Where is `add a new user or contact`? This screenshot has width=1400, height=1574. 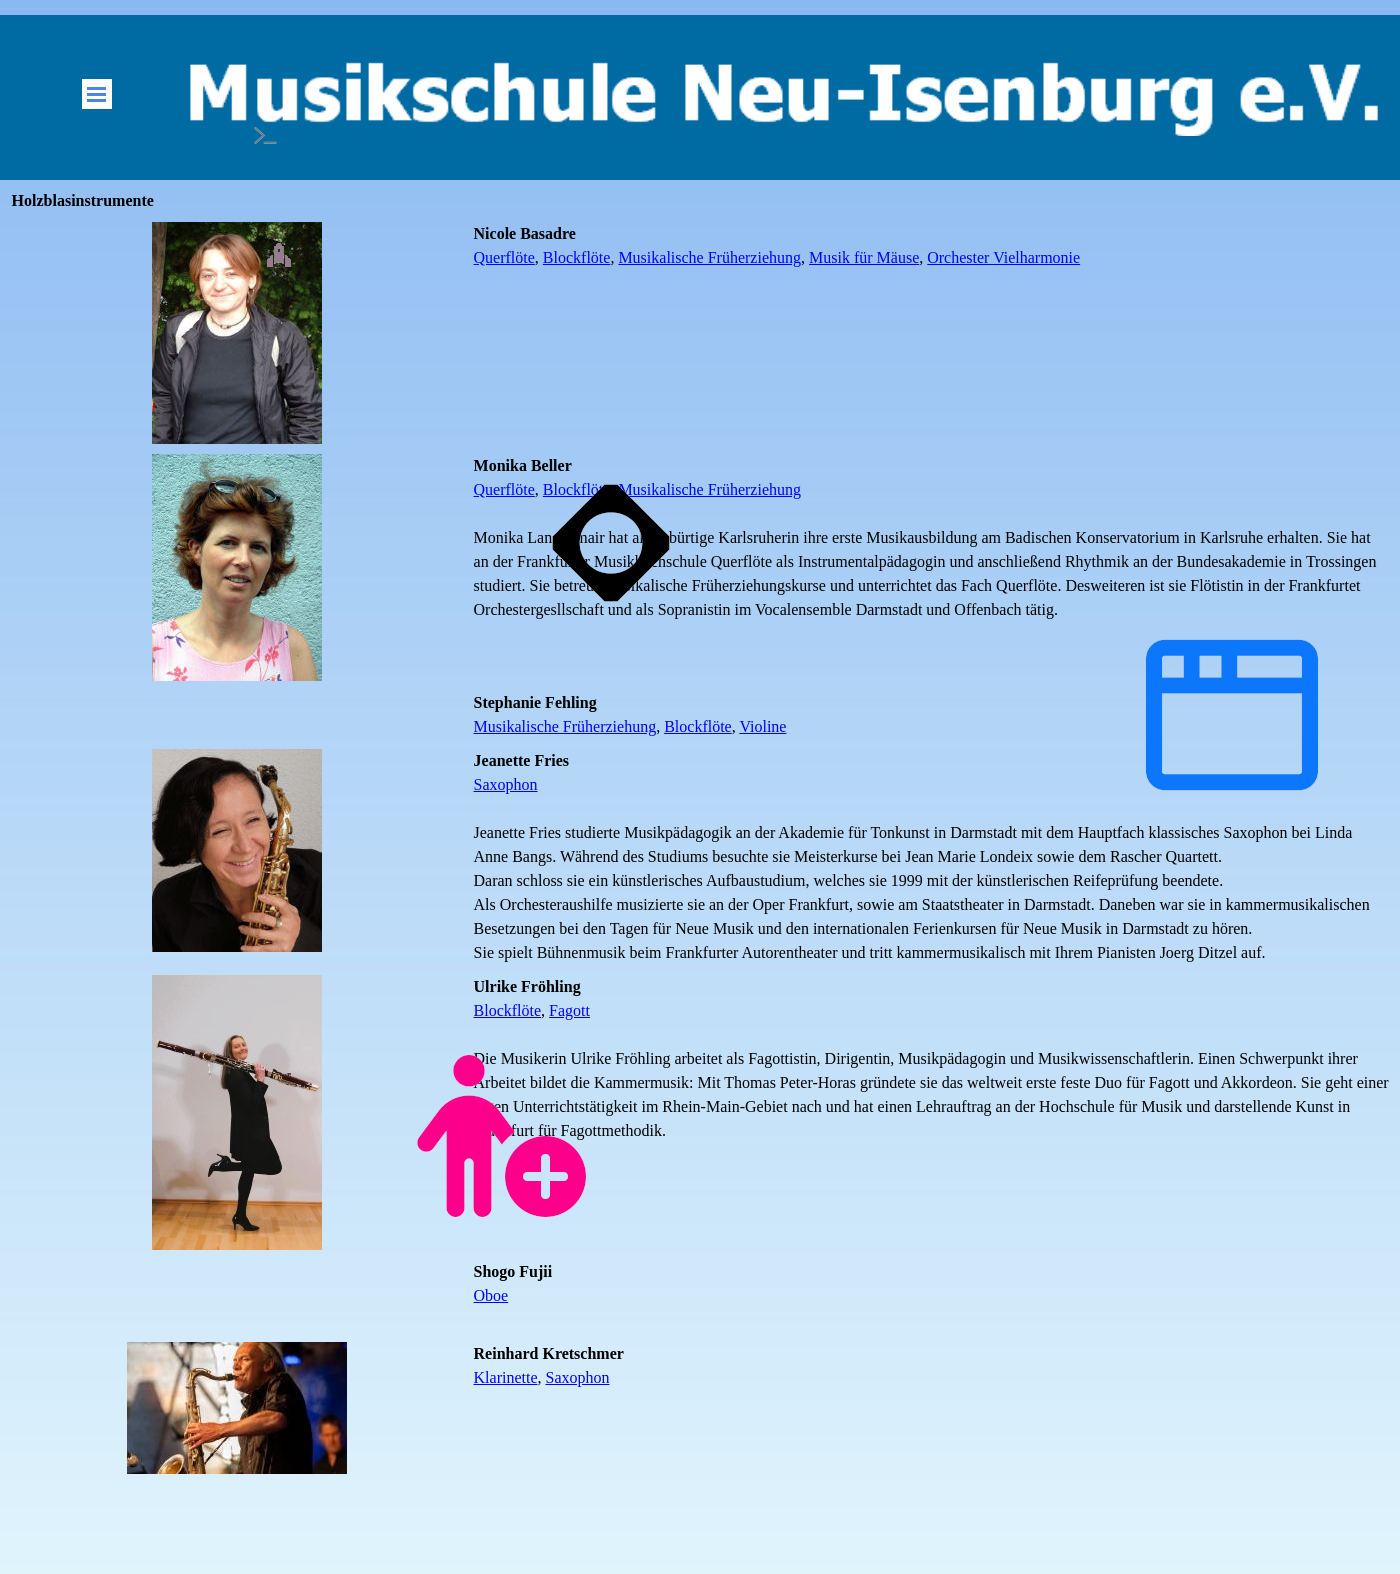 add a new user or contact is located at coordinates (496, 1136).